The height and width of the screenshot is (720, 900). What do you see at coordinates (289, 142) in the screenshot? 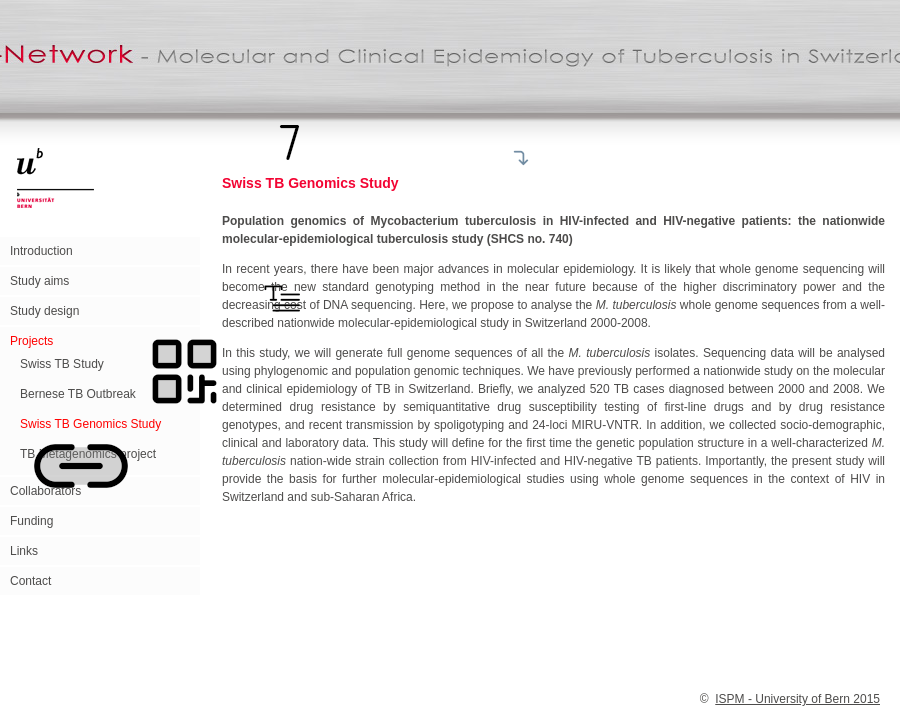
I see `indicates the number seven in a list or sequence` at bounding box center [289, 142].